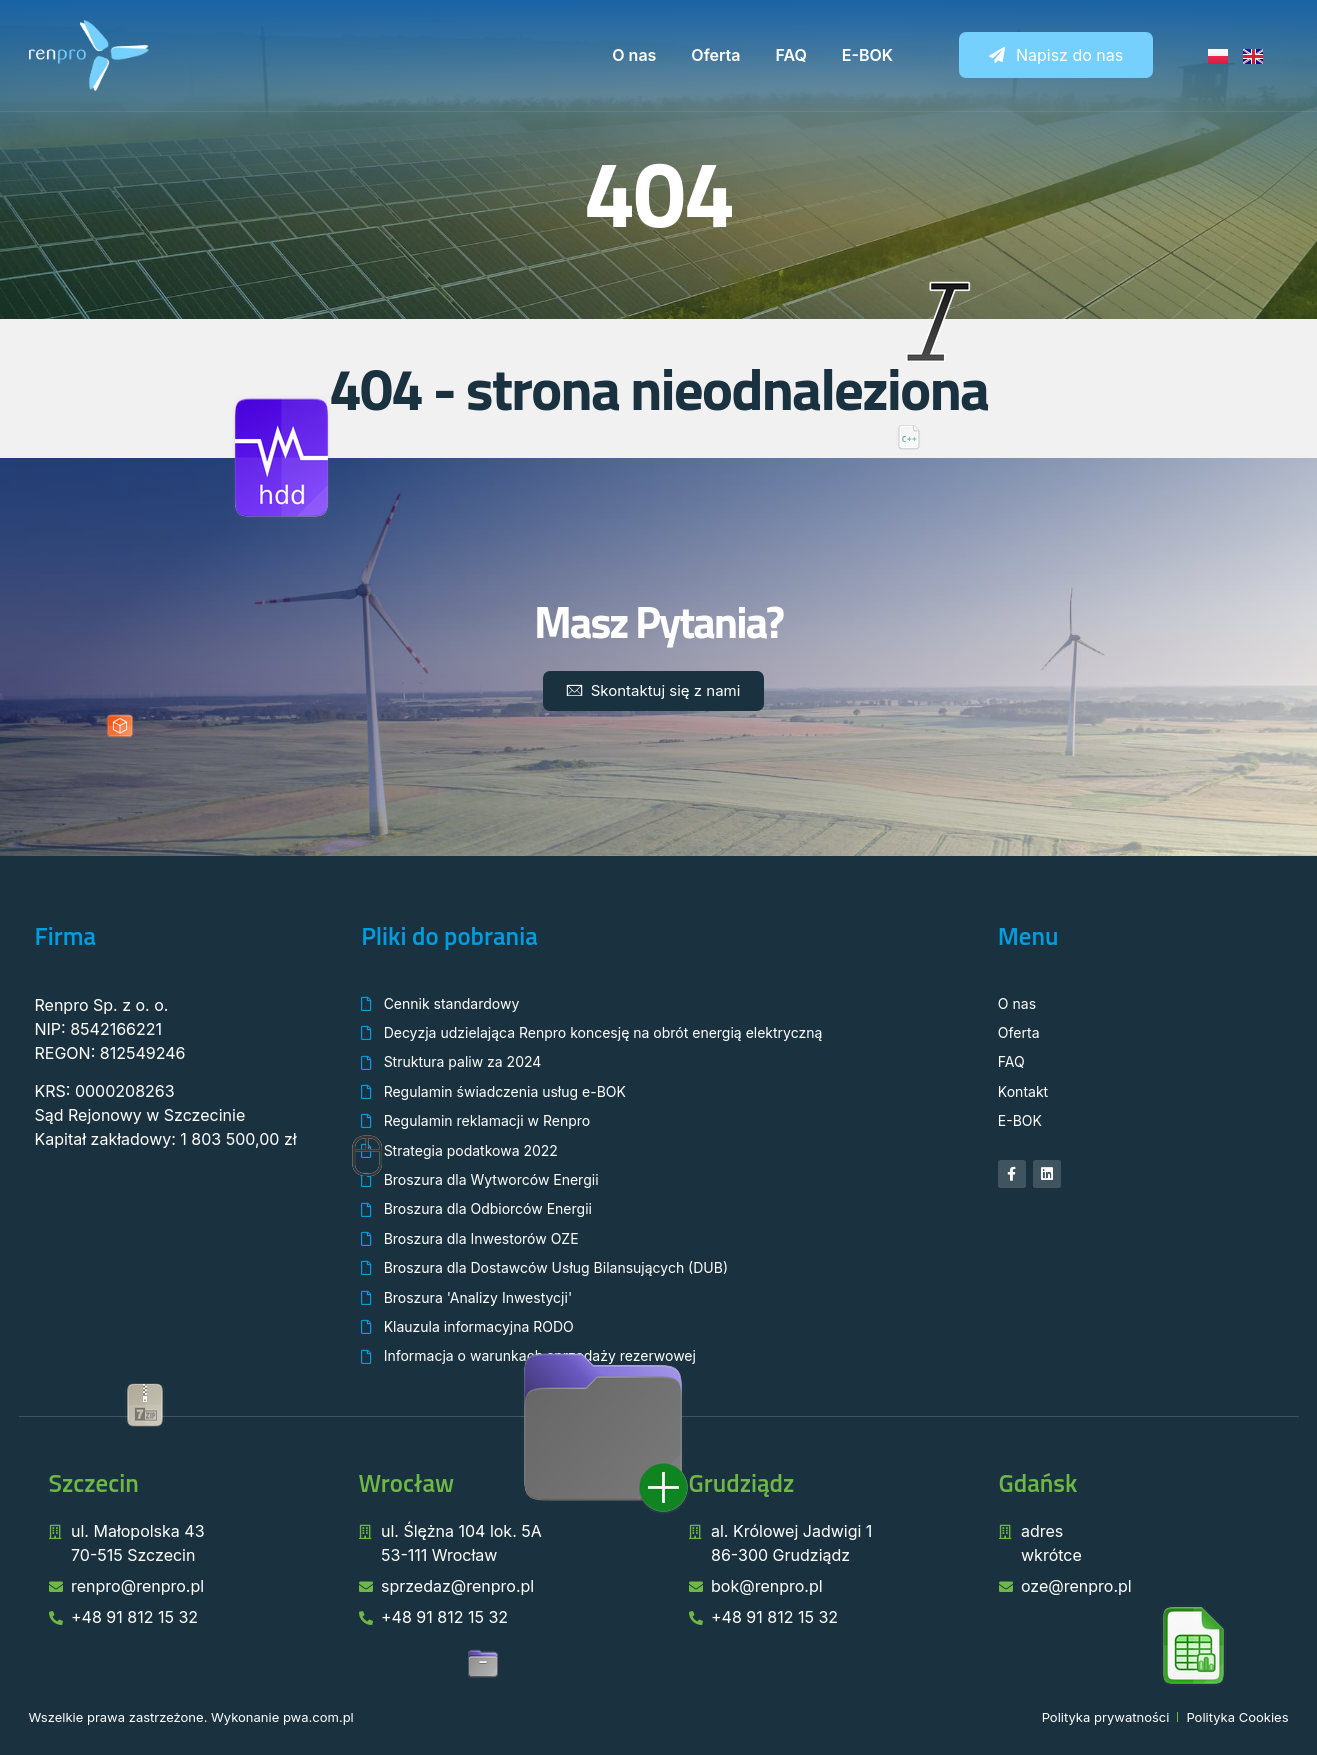 The height and width of the screenshot is (1755, 1317). What do you see at coordinates (145, 1405) in the screenshot?
I see `a 7z compressed archive file` at bounding box center [145, 1405].